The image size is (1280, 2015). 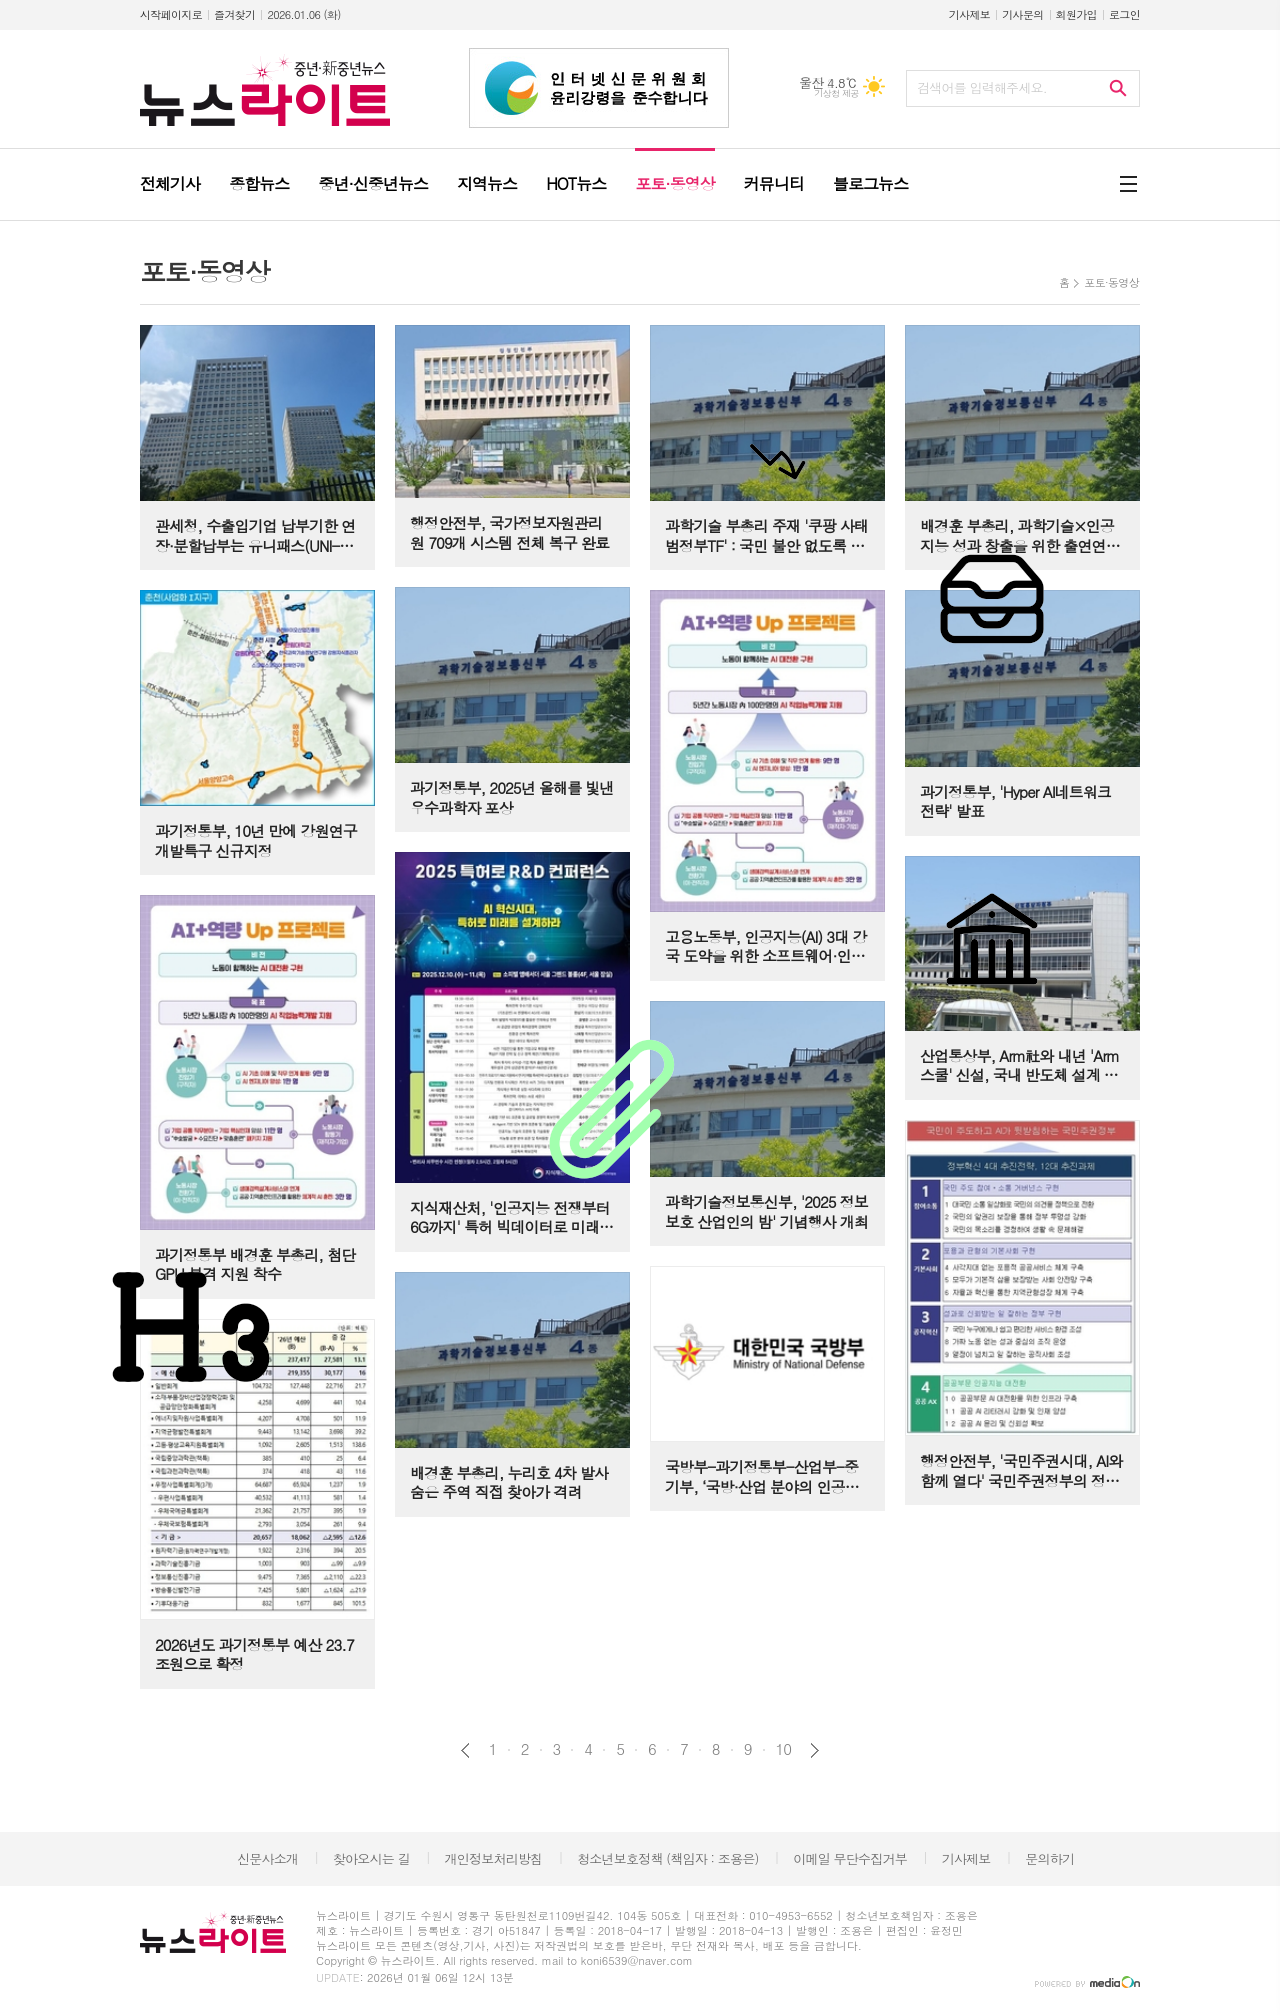 What do you see at coordinates (992, 599) in the screenshot?
I see `view all inboxes` at bounding box center [992, 599].